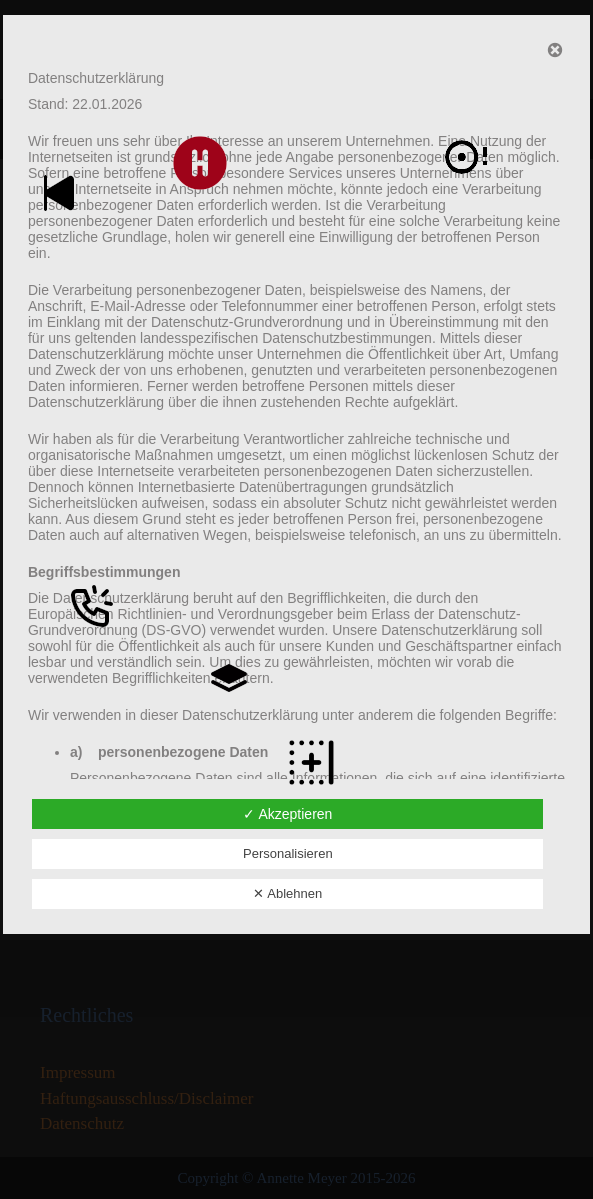  What do you see at coordinates (200, 163) in the screenshot?
I see `indicates a hospital or medical facility nearby` at bounding box center [200, 163].